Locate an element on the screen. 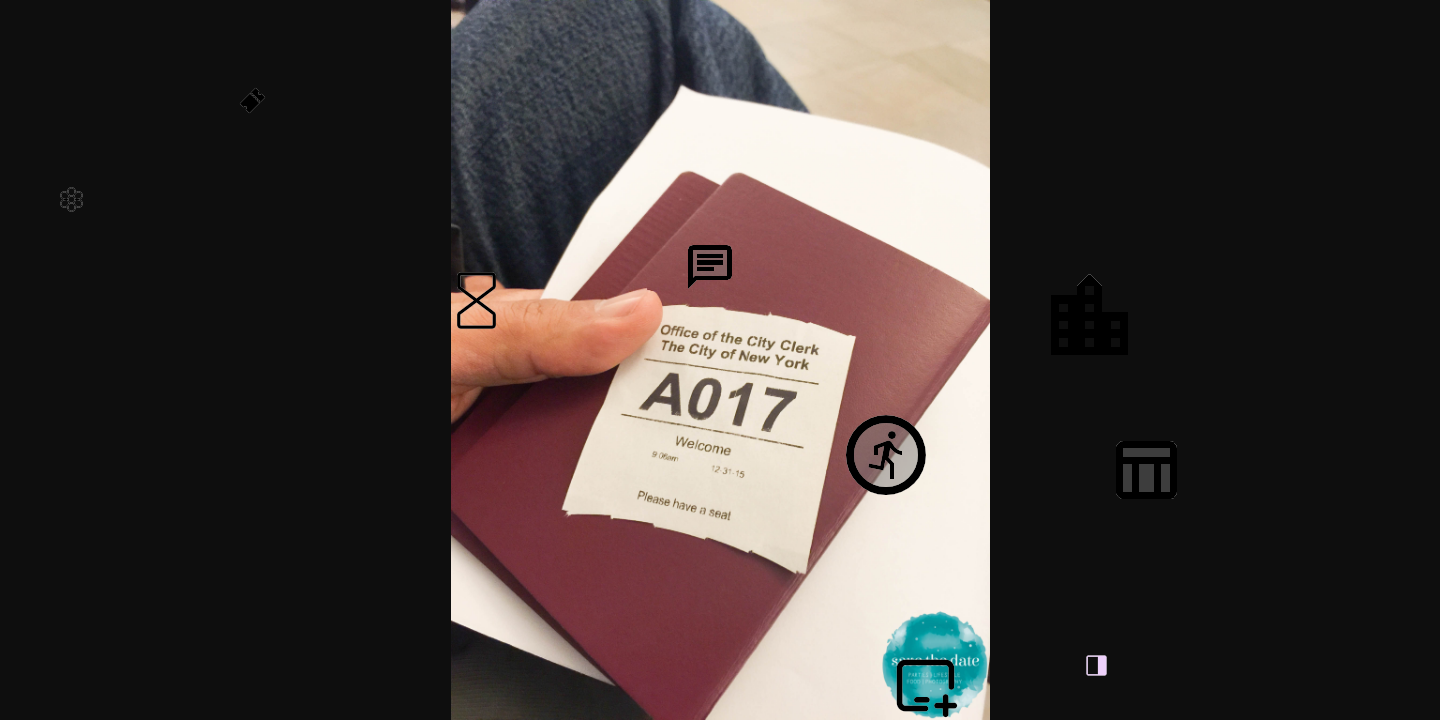 The width and height of the screenshot is (1440, 720). access garden or plant care features is located at coordinates (71, 199).